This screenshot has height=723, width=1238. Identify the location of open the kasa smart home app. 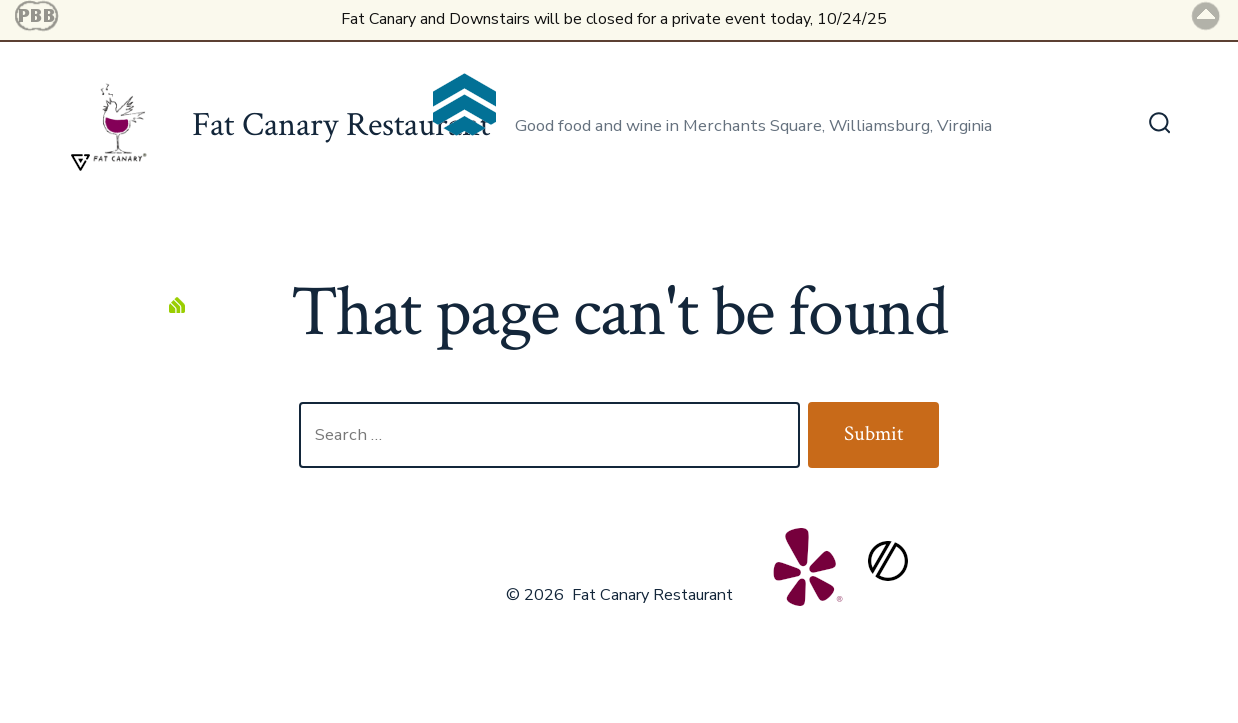
(177, 305).